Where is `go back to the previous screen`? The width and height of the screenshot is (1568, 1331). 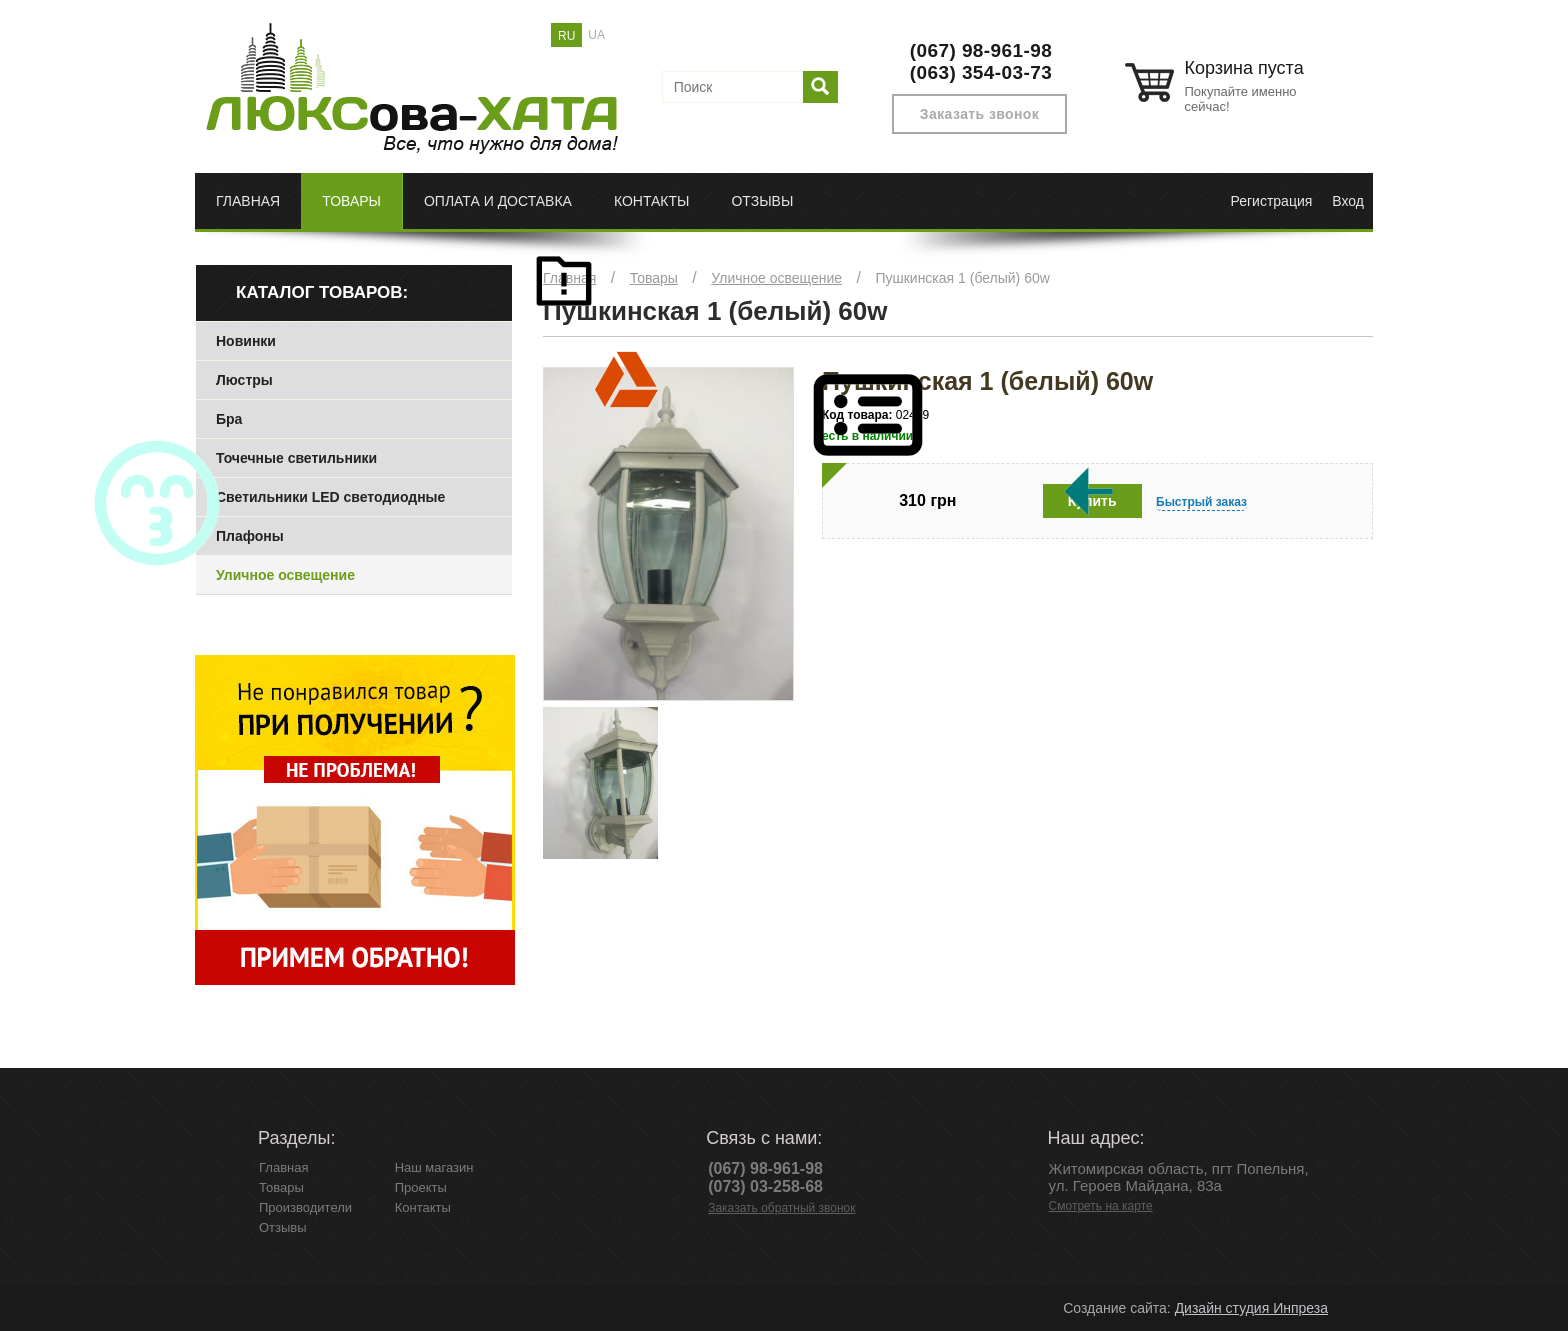
go back to the previous screen is located at coordinates (1088, 491).